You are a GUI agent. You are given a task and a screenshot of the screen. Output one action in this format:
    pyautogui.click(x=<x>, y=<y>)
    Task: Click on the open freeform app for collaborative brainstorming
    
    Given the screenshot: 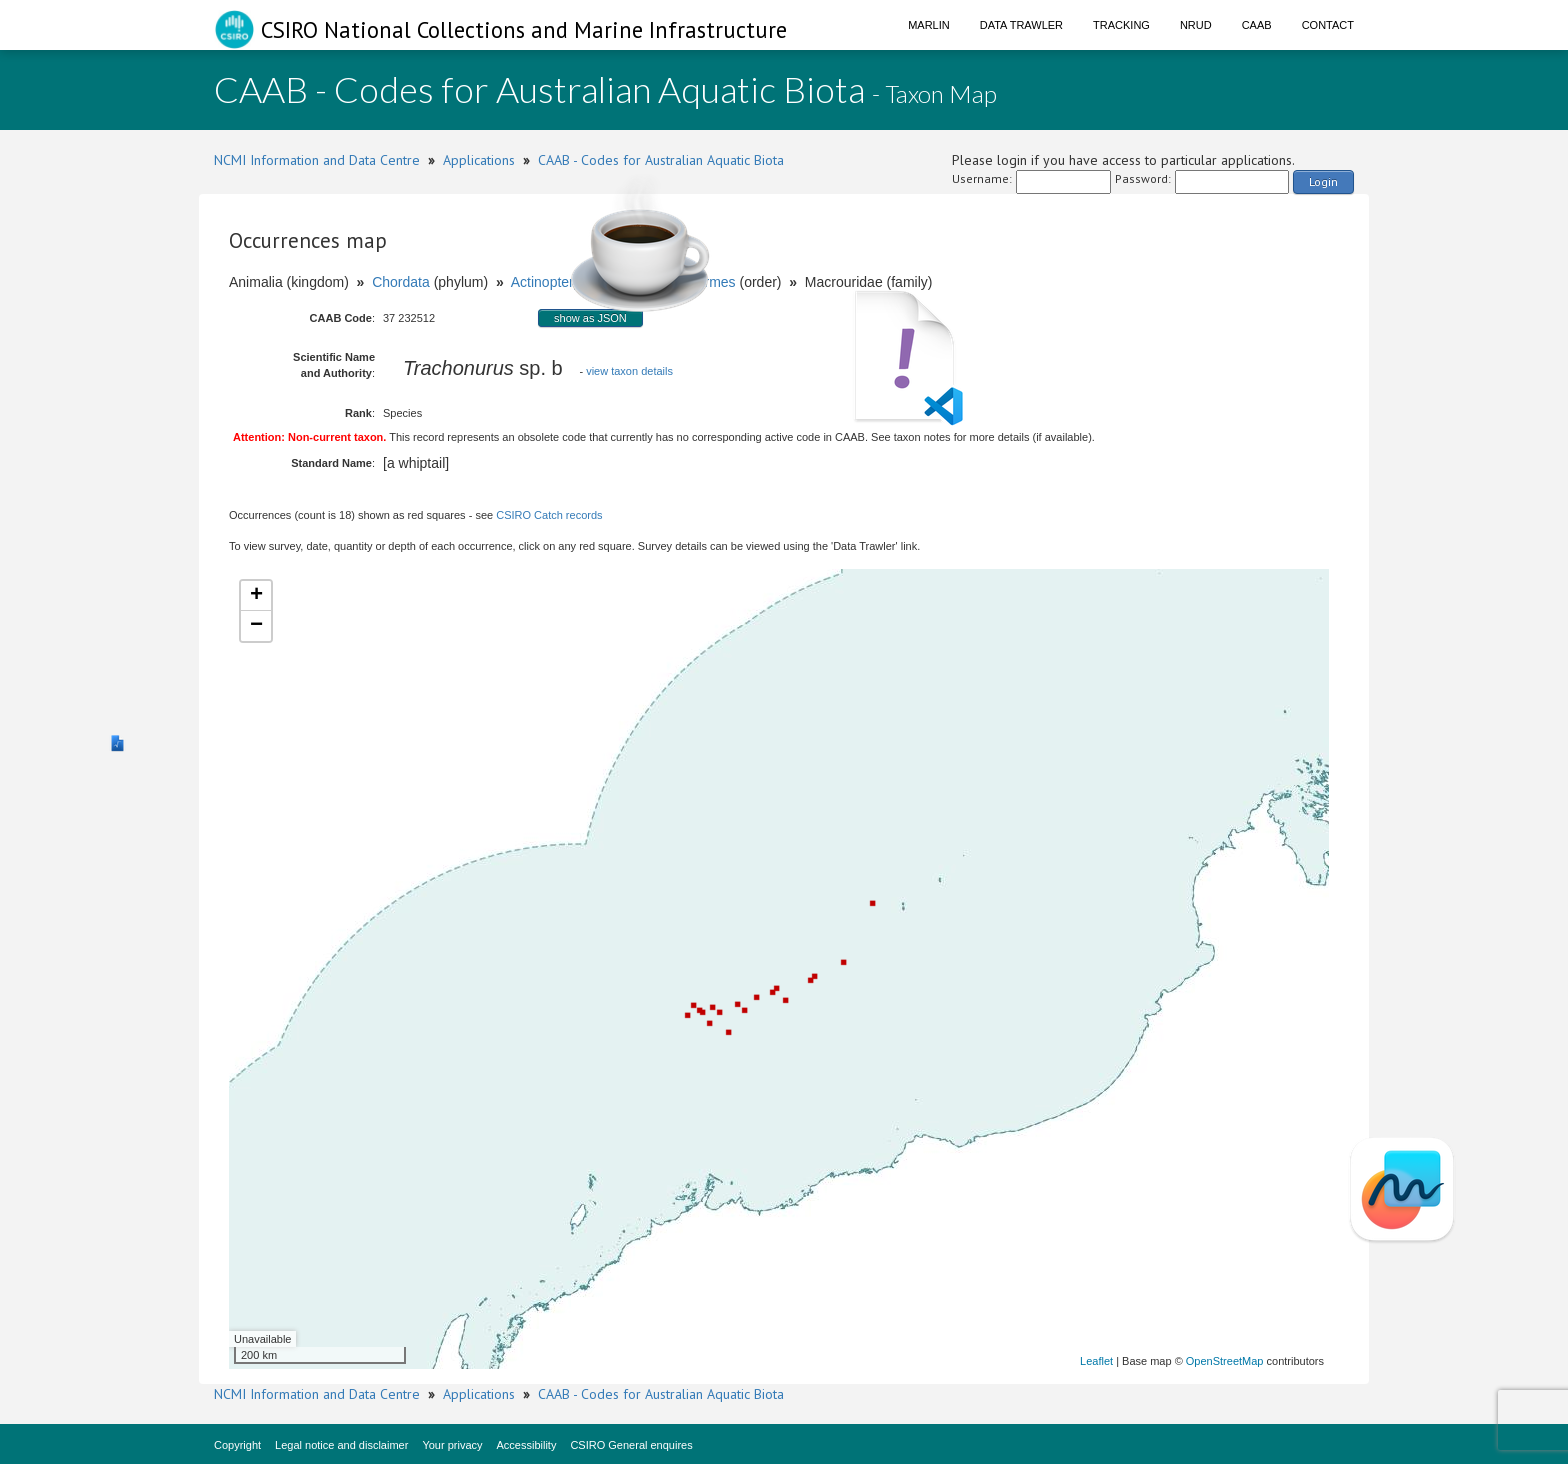 What is the action you would take?
    pyautogui.click(x=1402, y=1189)
    